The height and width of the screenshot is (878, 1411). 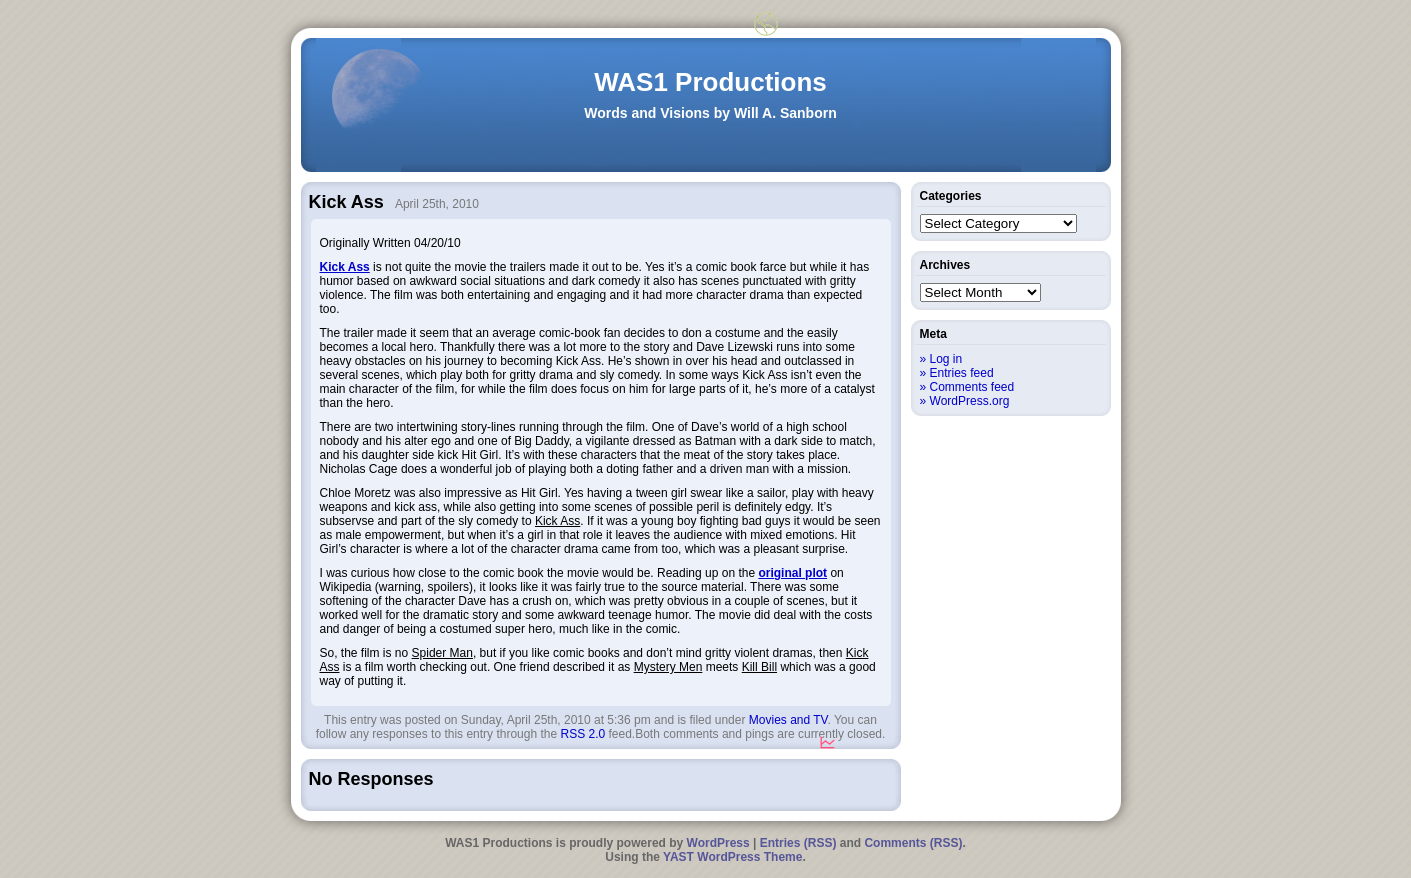 I want to click on view analytics or statistics, so click(x=827, y=742).